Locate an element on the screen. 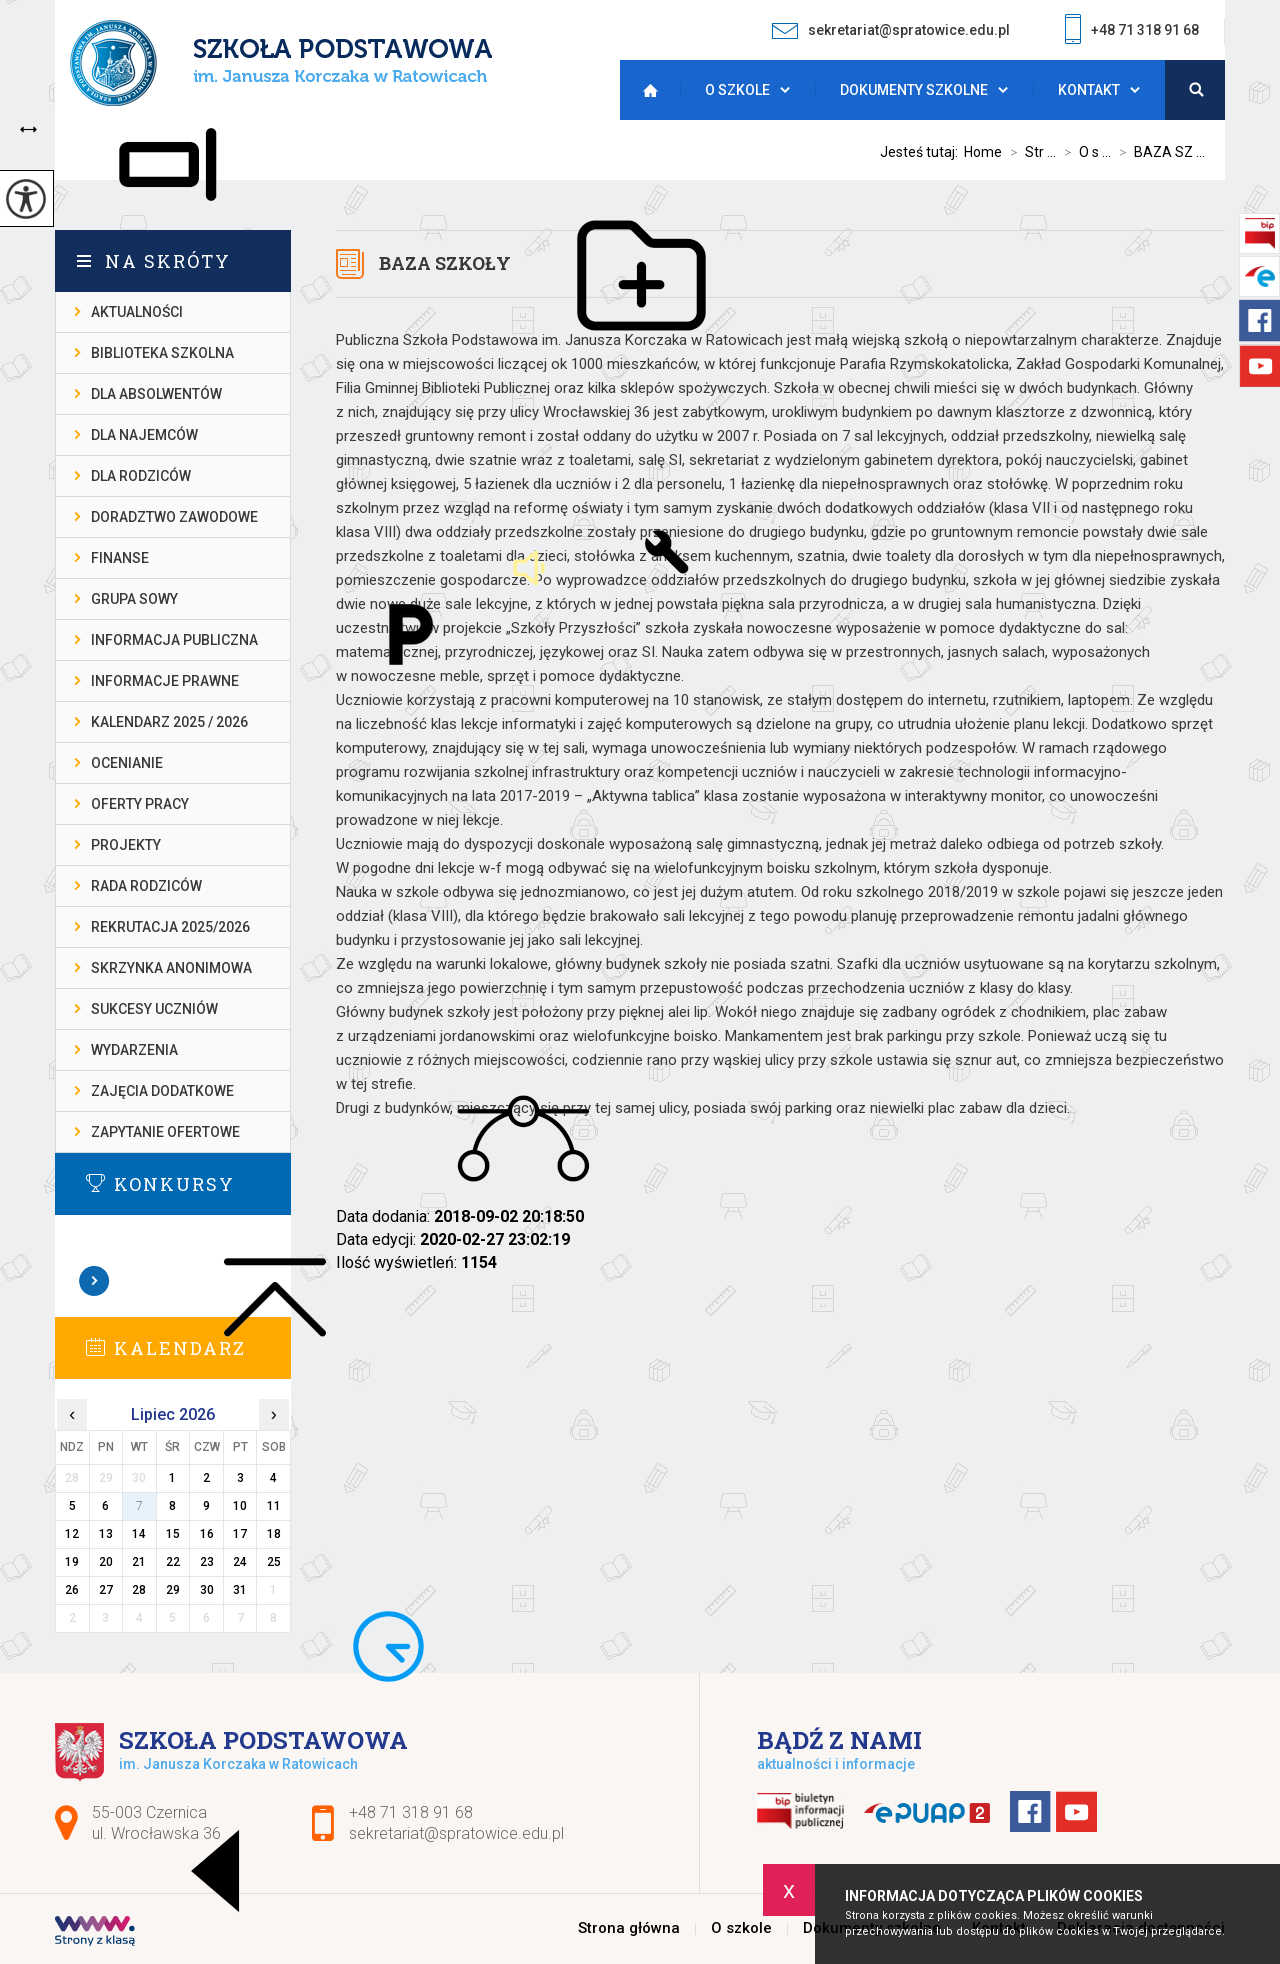 This screenshot has height=1964, width=1280. access settings or configuration options is located at coordinates (667, 552).